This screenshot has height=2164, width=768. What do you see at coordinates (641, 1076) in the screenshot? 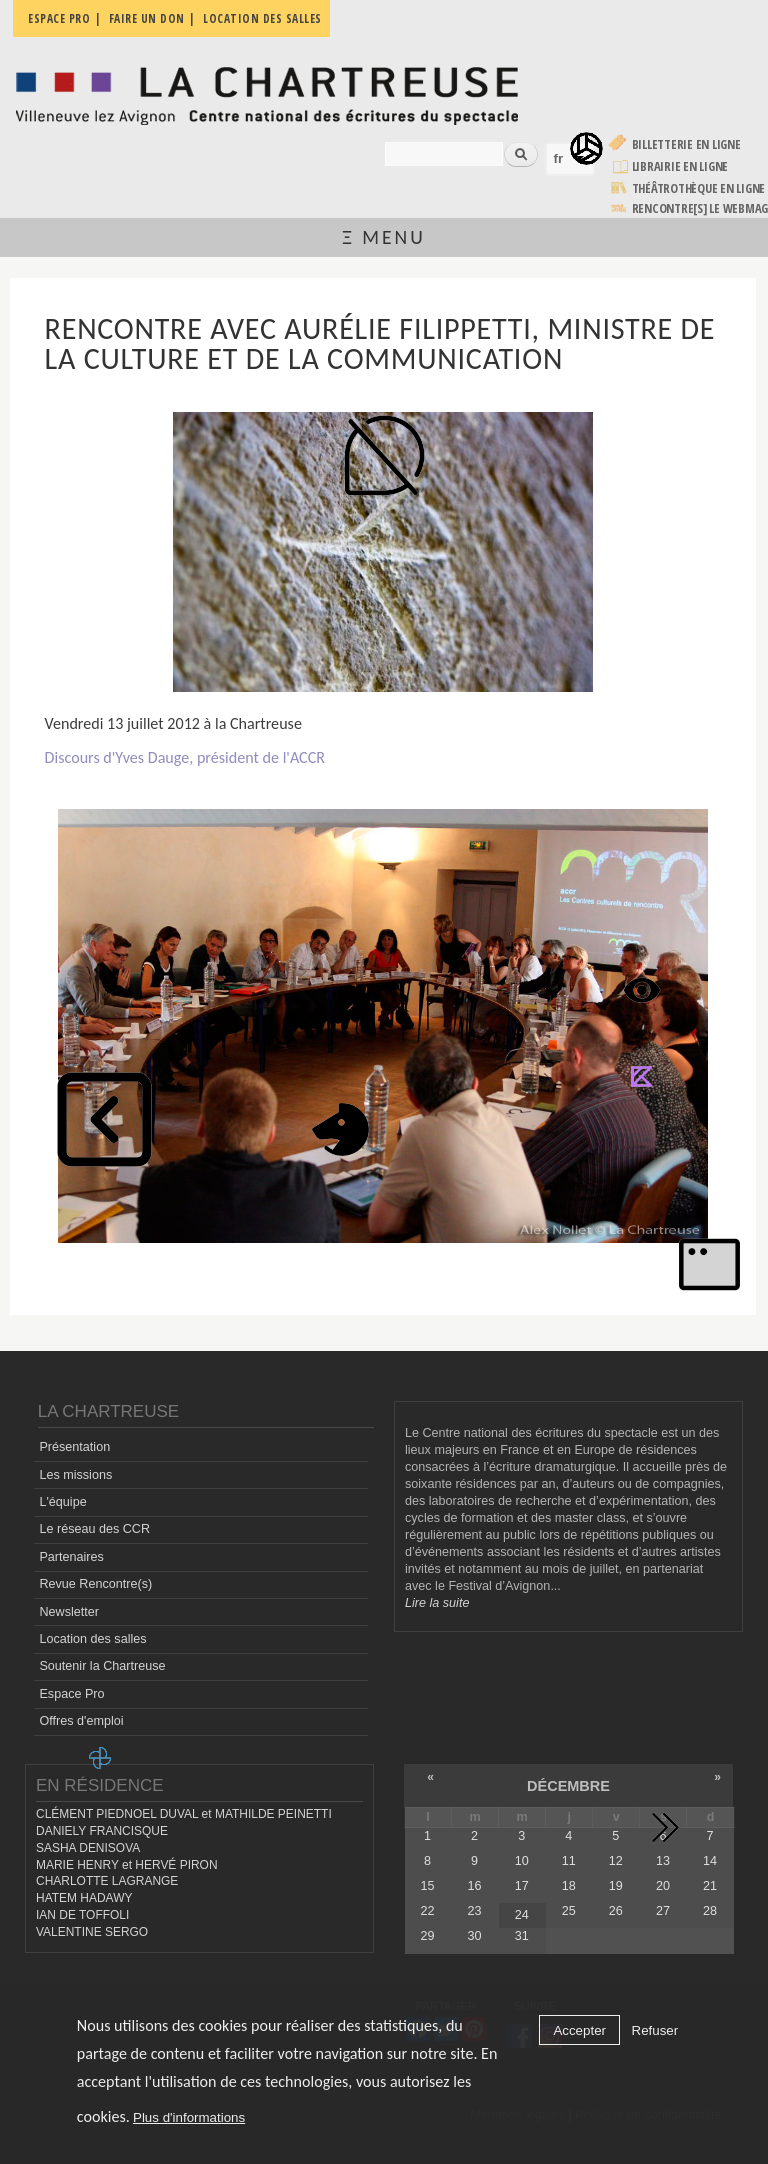
I see `indicates kotlin programming language` at bounding box center [641, 1076].